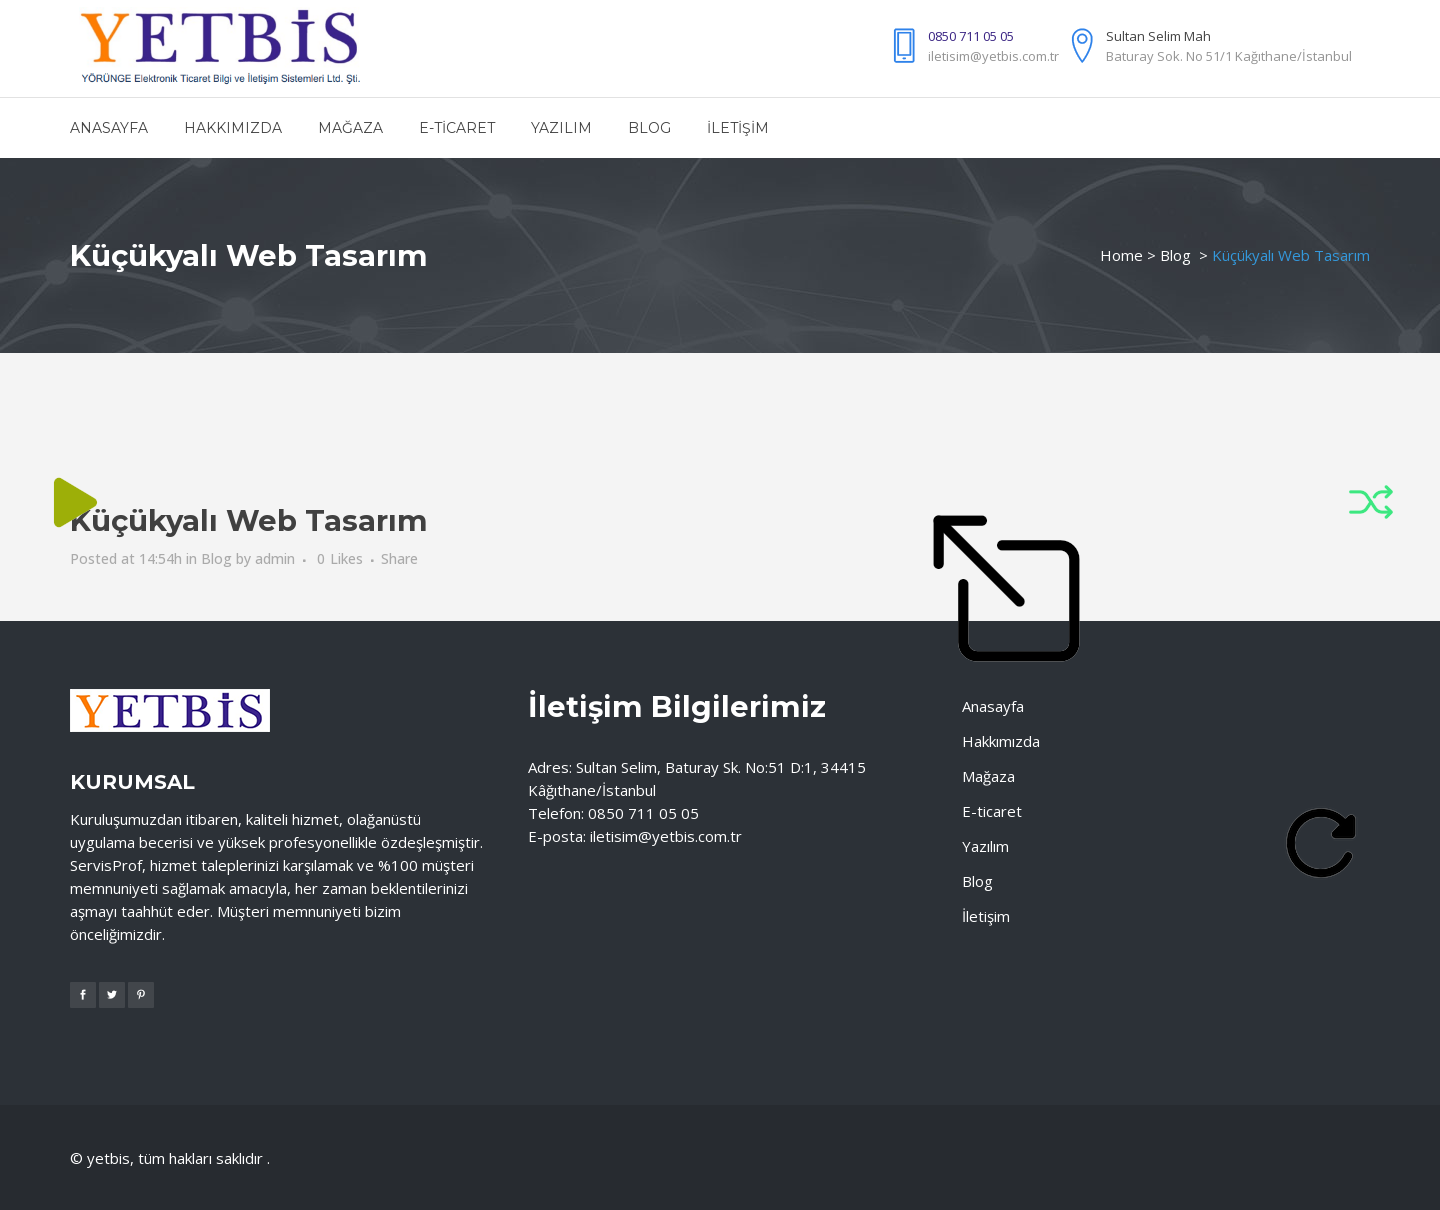 The width and height of the screenshot is (1440, 1210). I want to click on refresh or reload the current page, so click(1321, 843).